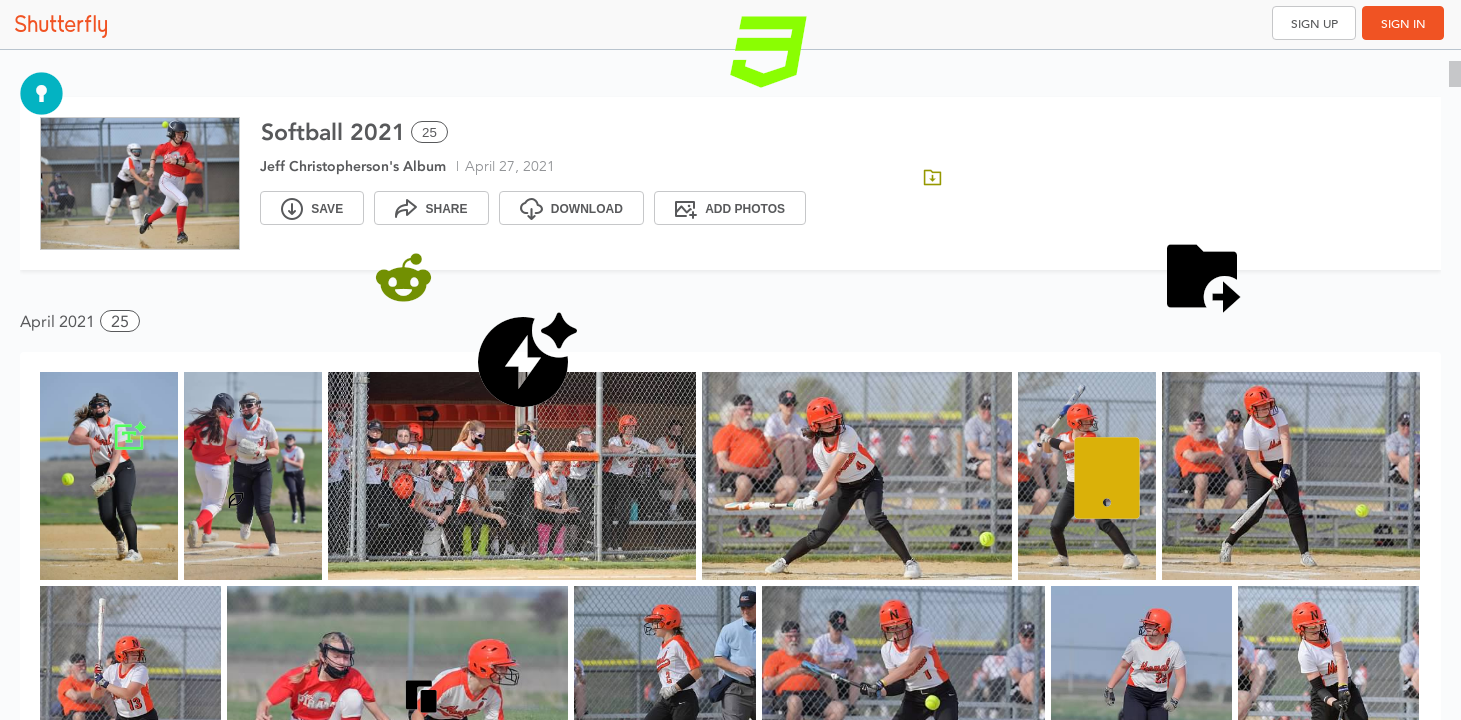  Describe the element at coordinates (1107, 478) in the screenshot. I see `switch to tablet view or layout` at that location.